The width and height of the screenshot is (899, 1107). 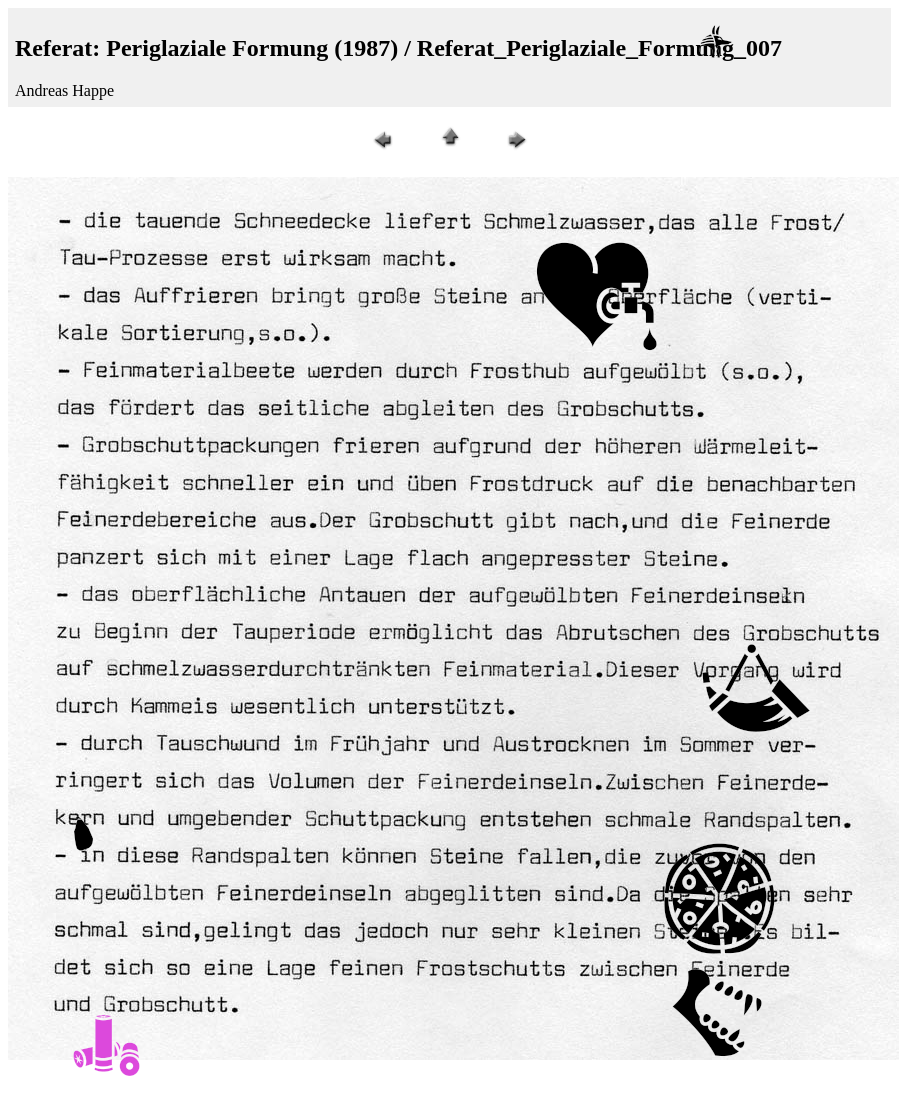 I want to click on equip or use hunting horn instrument, so click(x=755, y=693).